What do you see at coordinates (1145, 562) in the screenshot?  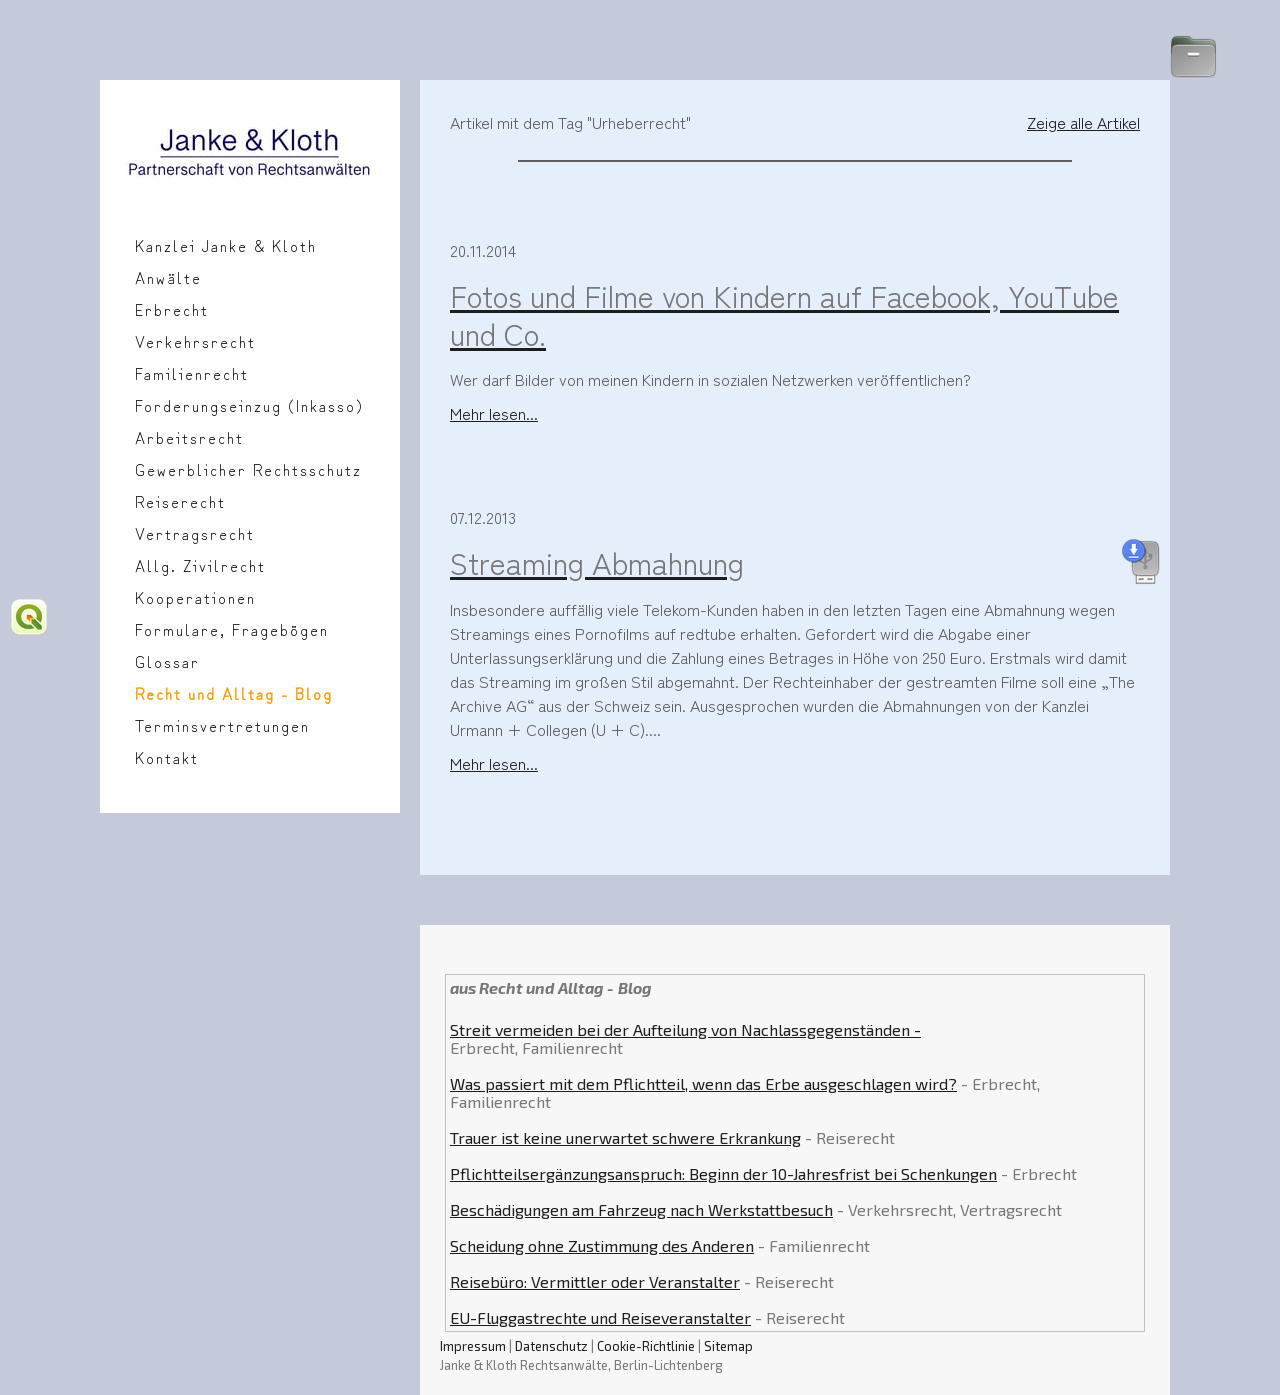 I see `create a bootable USB drive` at bounding box center [1145, 562].